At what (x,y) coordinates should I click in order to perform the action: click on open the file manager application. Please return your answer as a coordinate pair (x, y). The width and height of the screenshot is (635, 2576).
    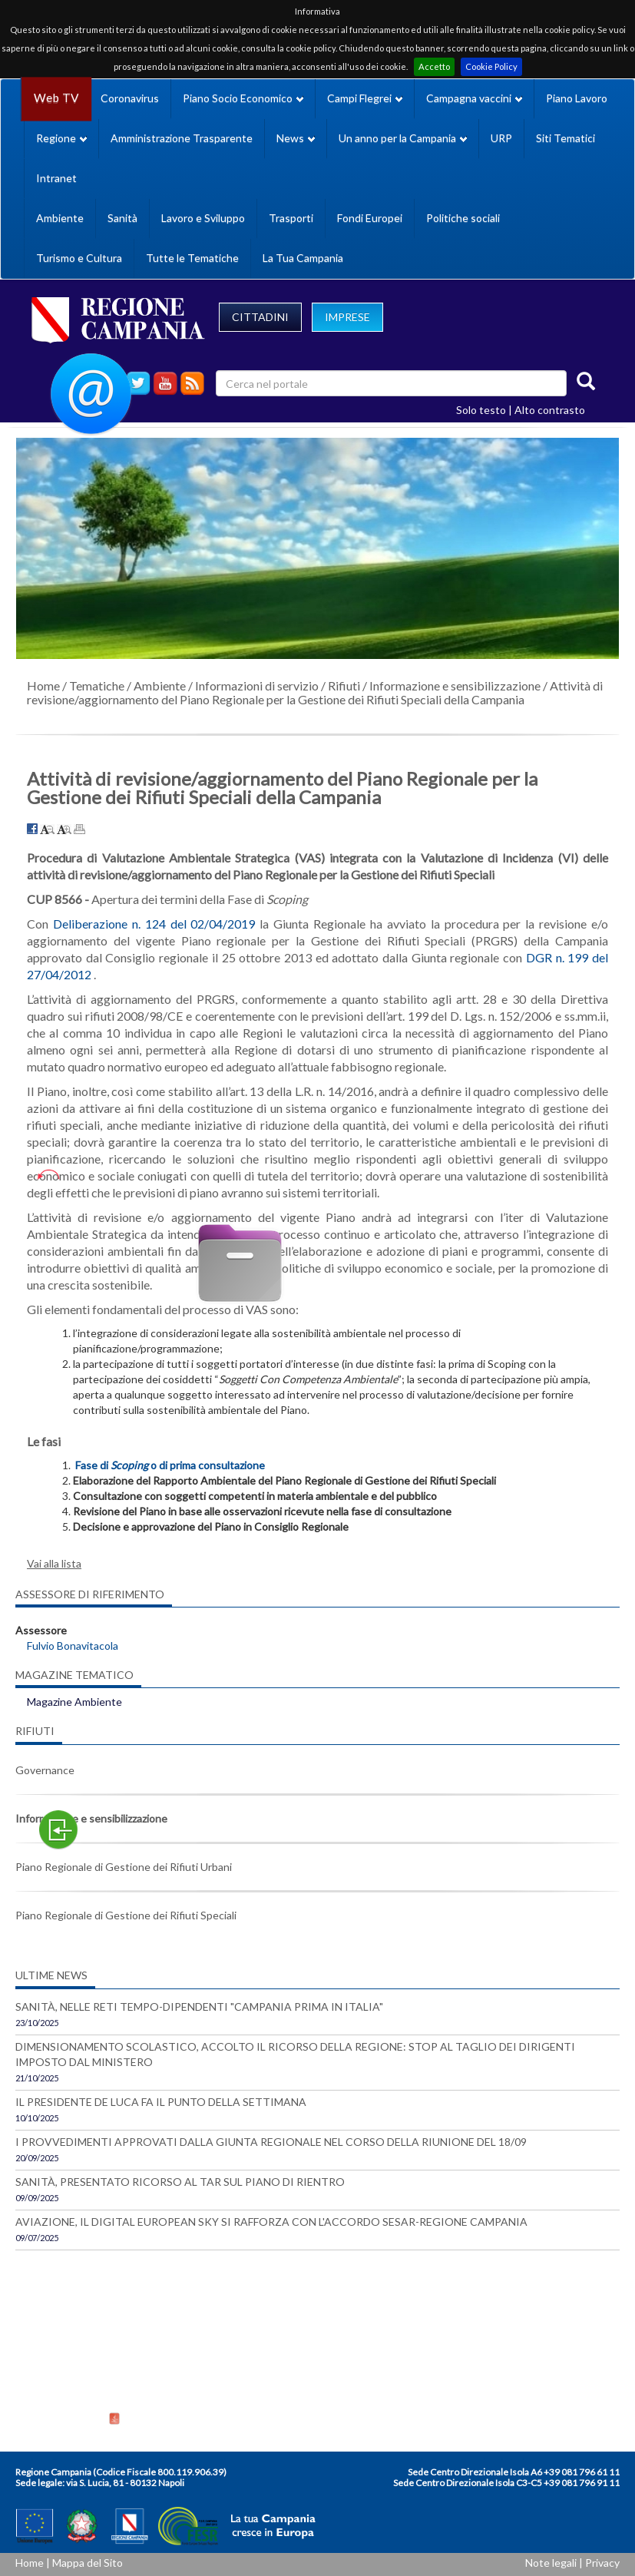
    Looking at the image, I should click on (240, 1263).